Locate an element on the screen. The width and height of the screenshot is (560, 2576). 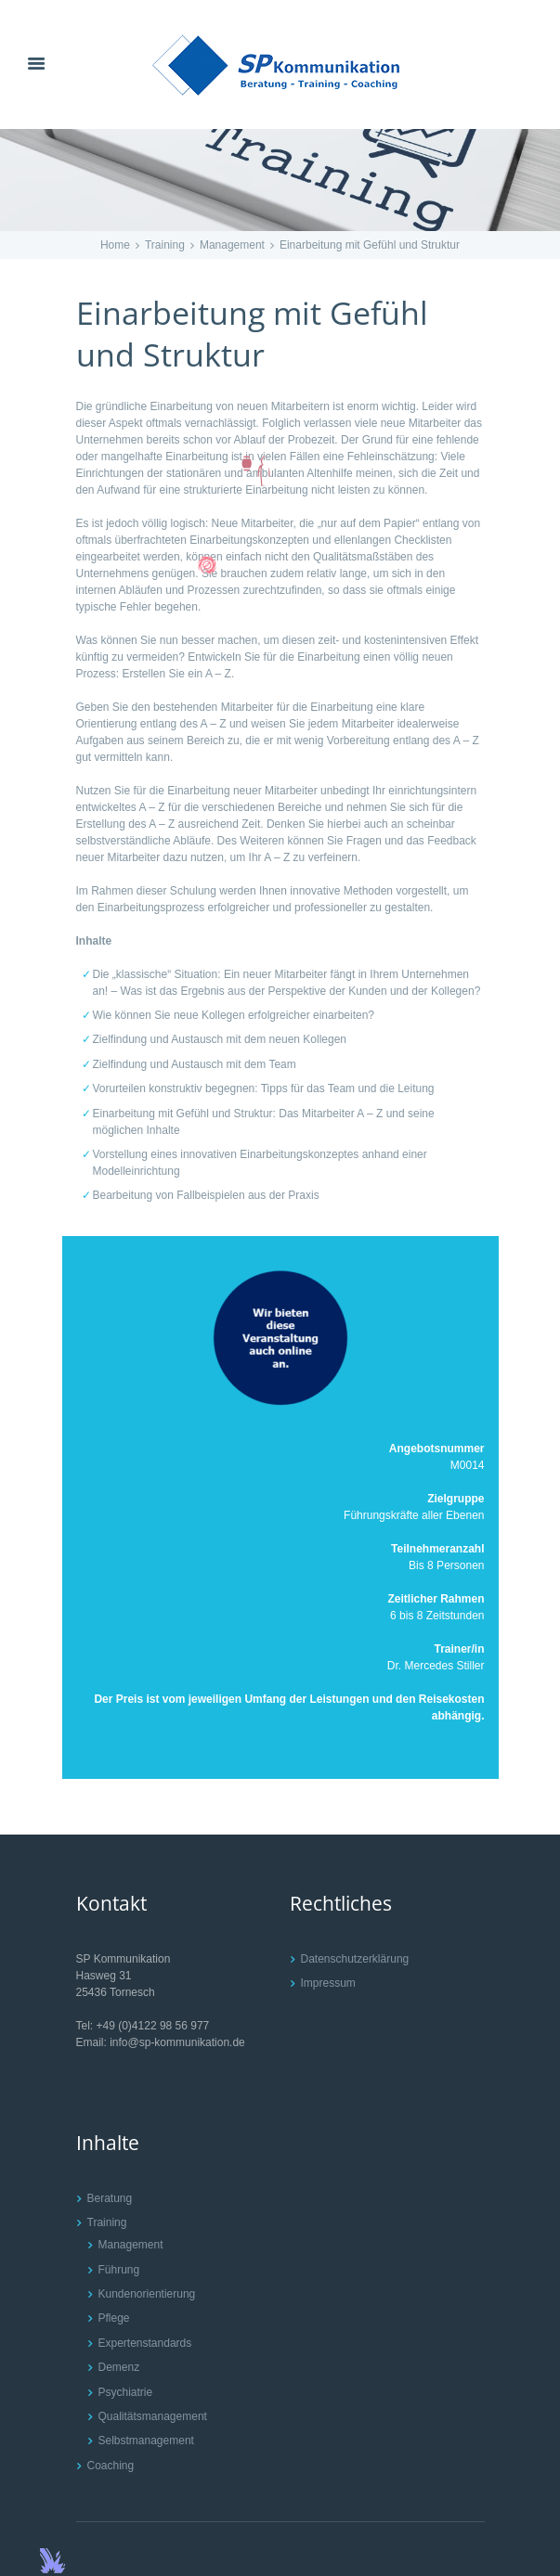
decorative lantern item in a game inventory is located at coordinates (256, 470).